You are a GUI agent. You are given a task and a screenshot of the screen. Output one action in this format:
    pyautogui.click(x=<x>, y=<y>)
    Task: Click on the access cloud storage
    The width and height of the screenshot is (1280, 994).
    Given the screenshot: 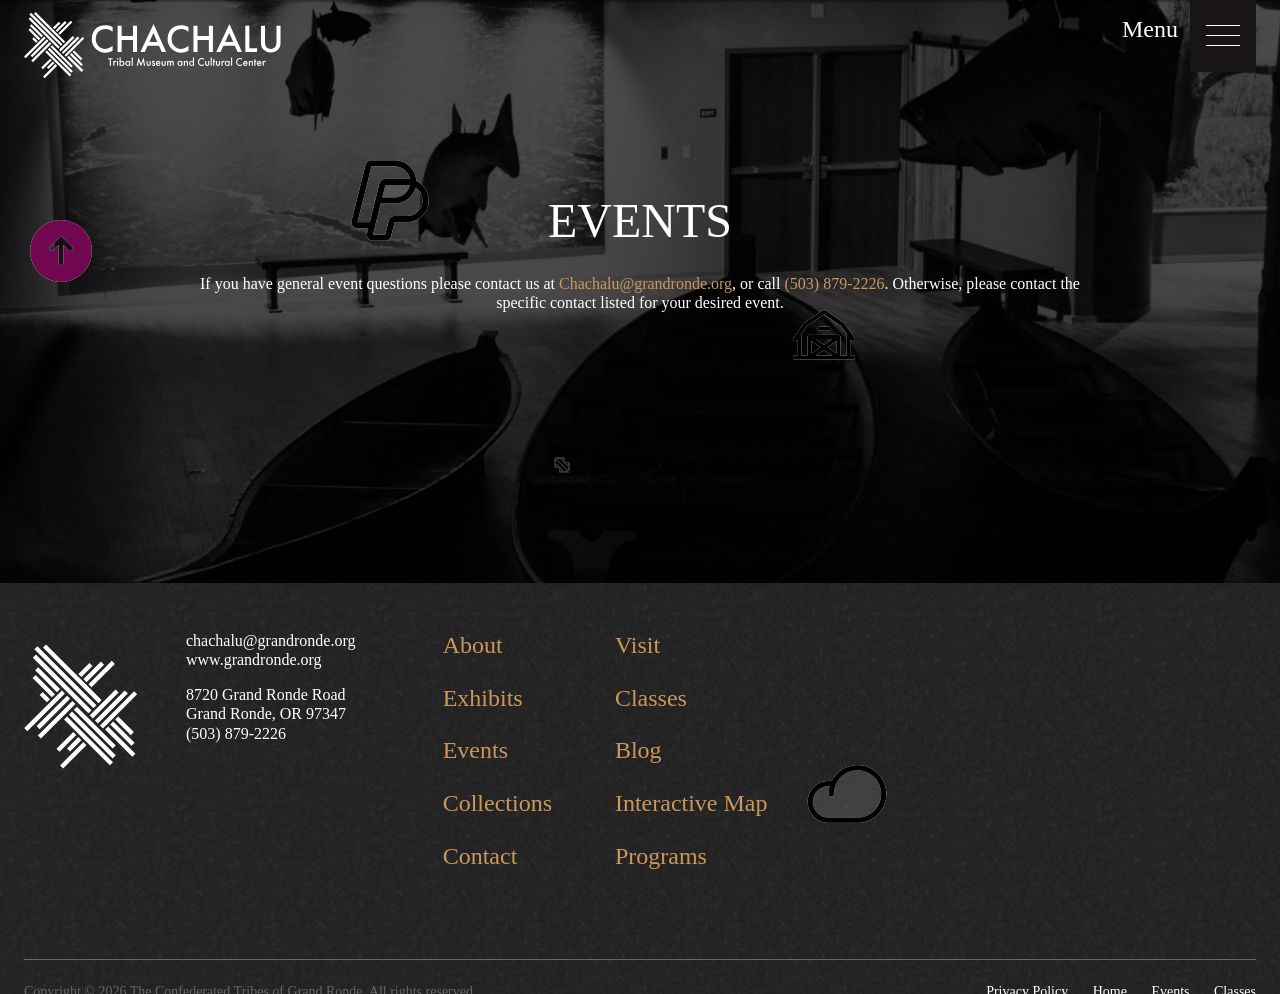 What is the action you would take?
    pyautogui.click(x=847, y=794)
    